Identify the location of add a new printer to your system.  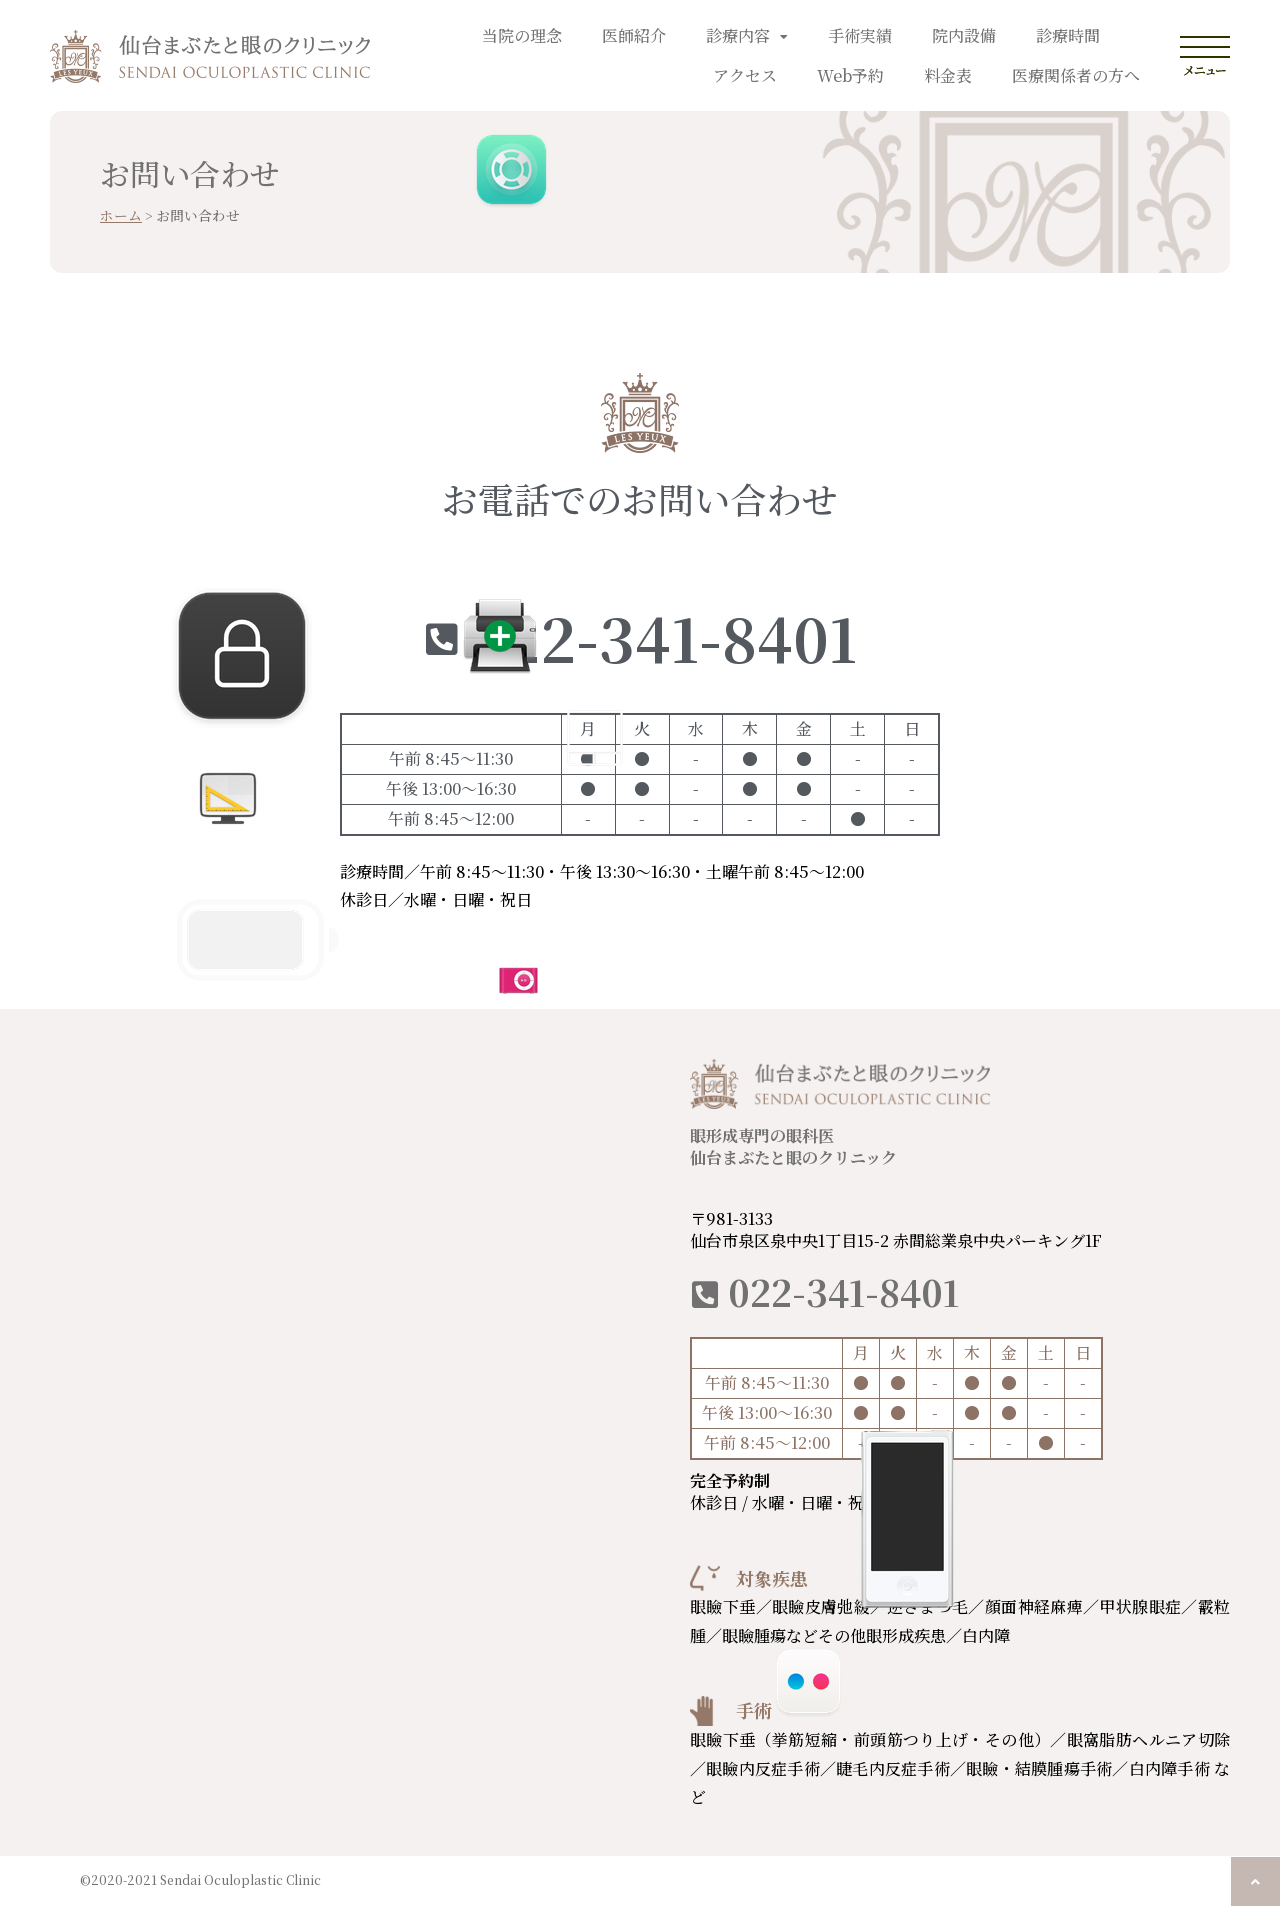
(500, 636).